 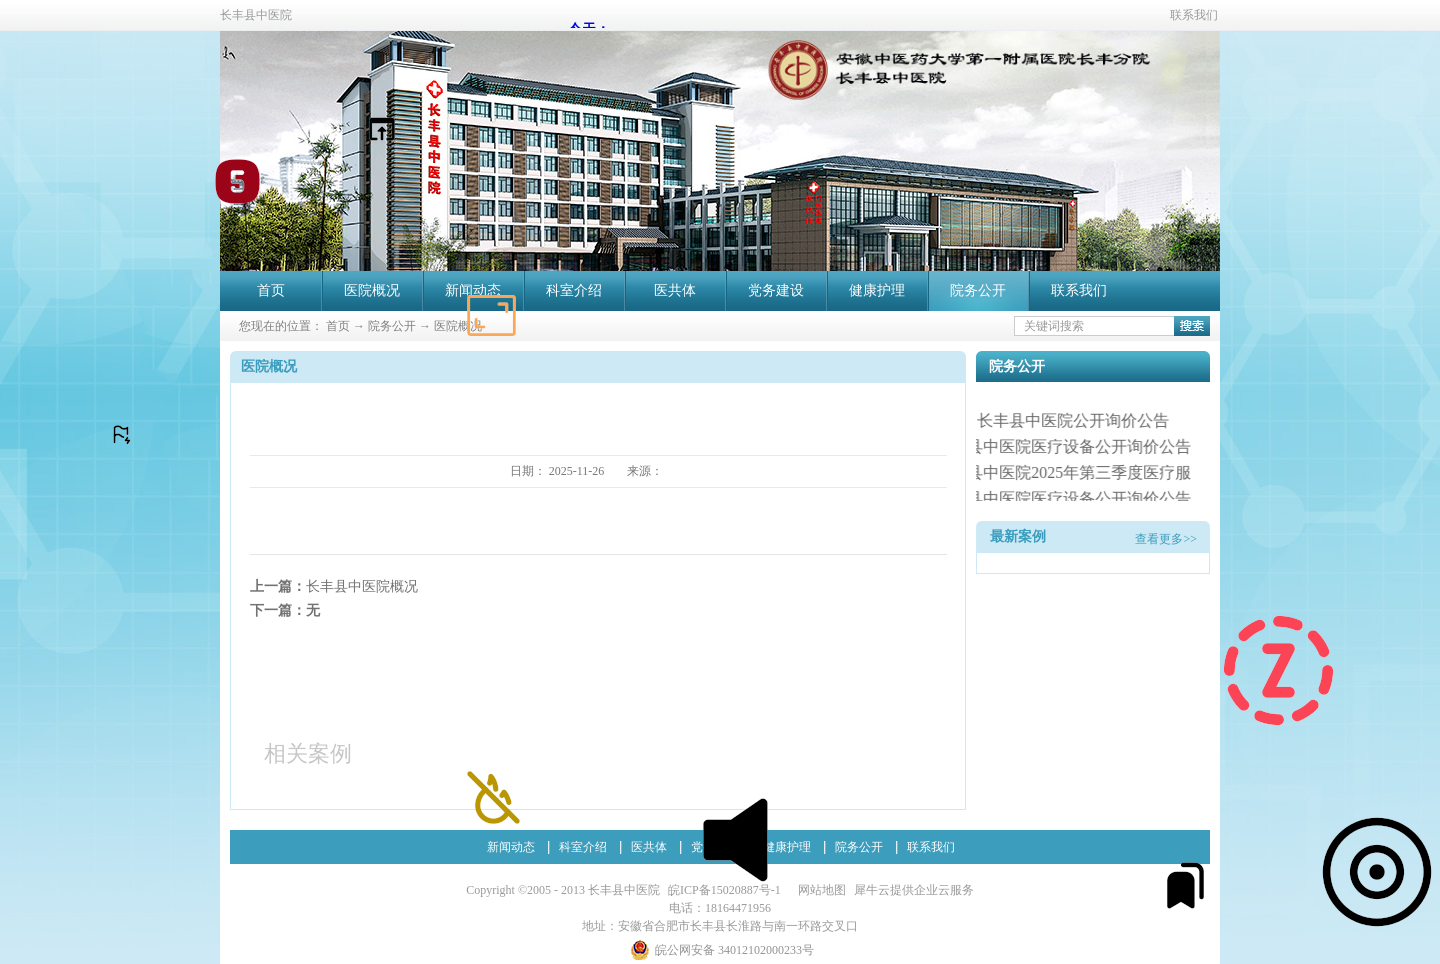 What do you see at coordinates (121, 434) in the screenshot?
I see `flag an item for urgent attention` at bounding box center [121, 434].